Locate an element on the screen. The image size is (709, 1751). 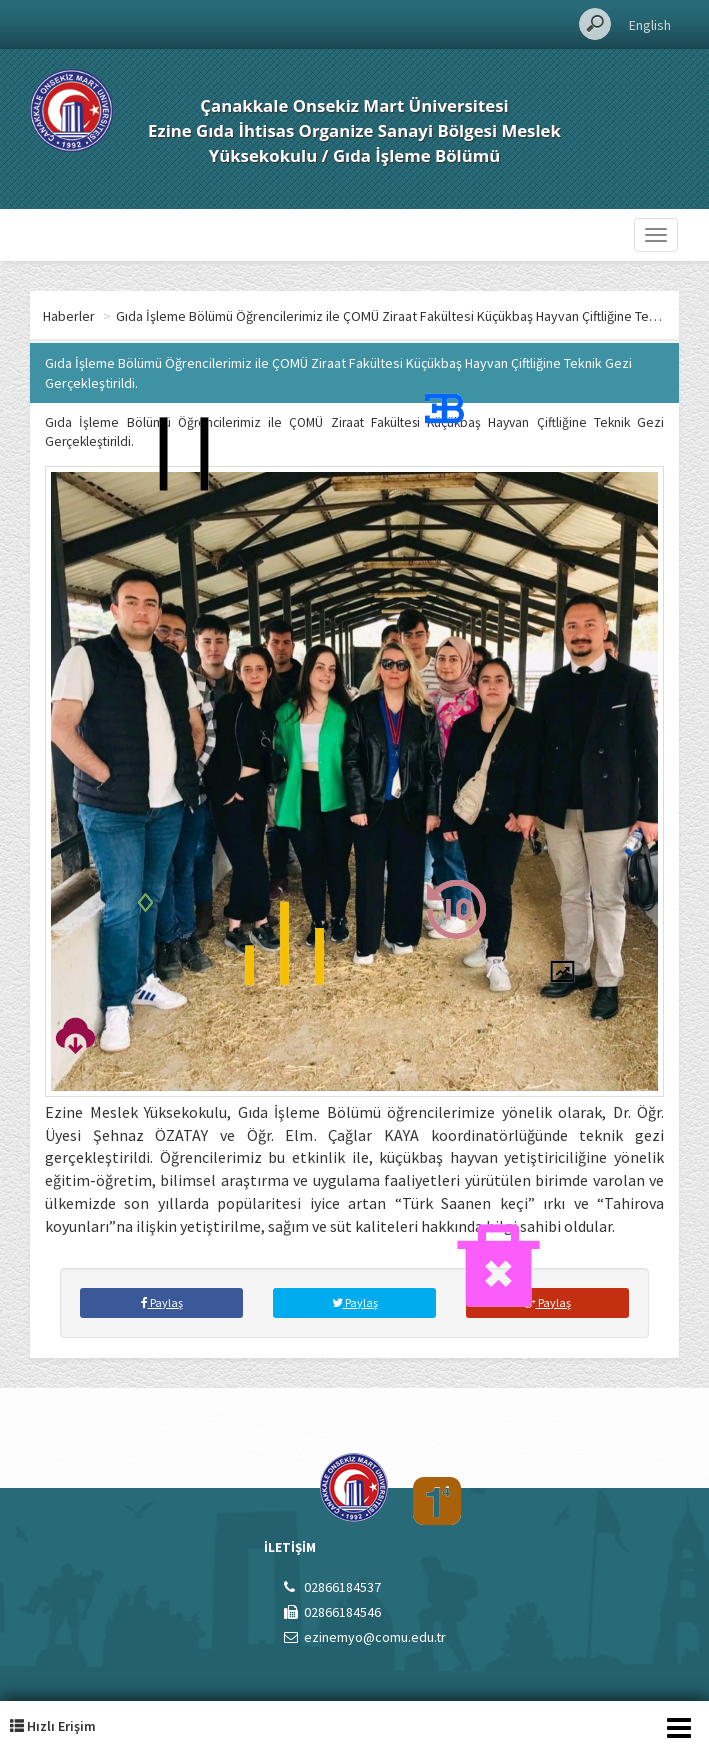
pause media playback is located at coordinates (184, 454).